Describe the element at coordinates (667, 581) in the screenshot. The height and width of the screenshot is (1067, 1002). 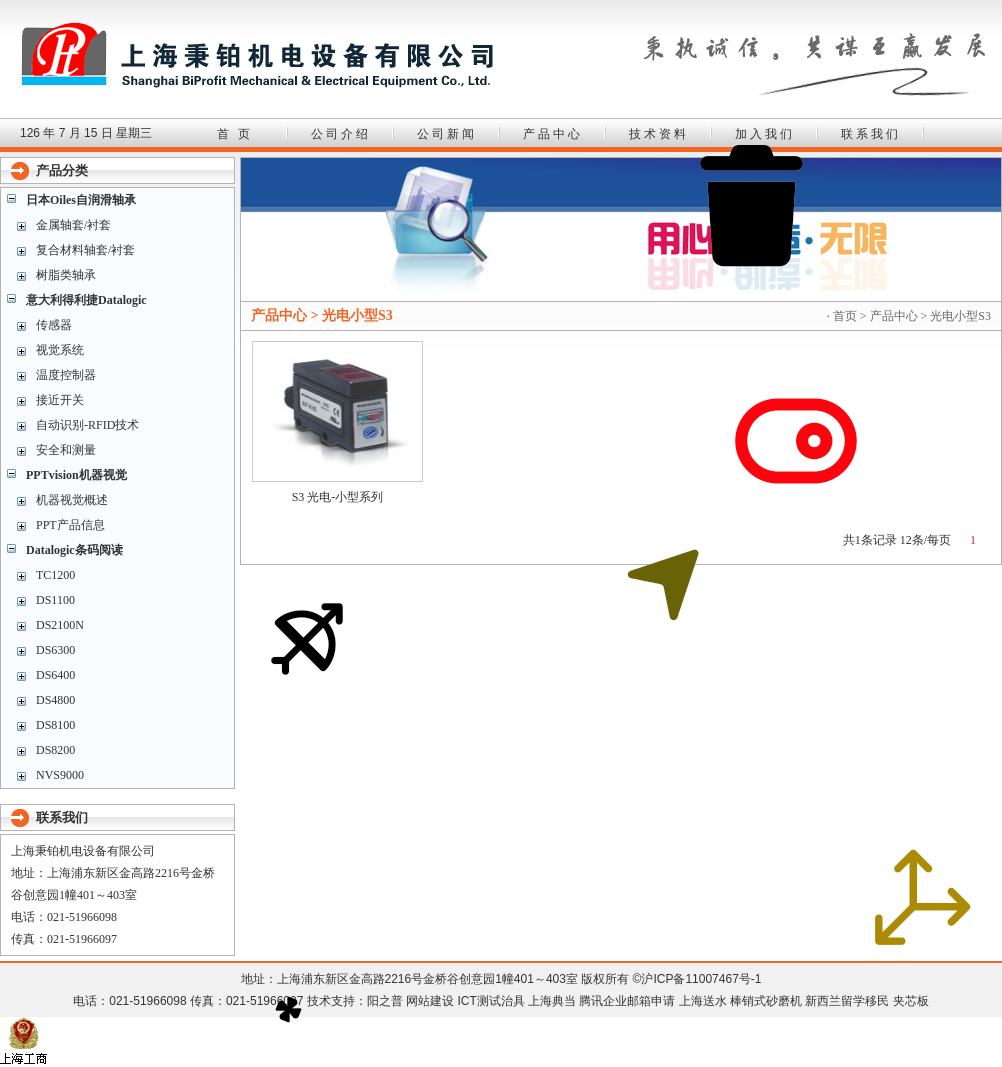
I see `navigate to current location` at that location.